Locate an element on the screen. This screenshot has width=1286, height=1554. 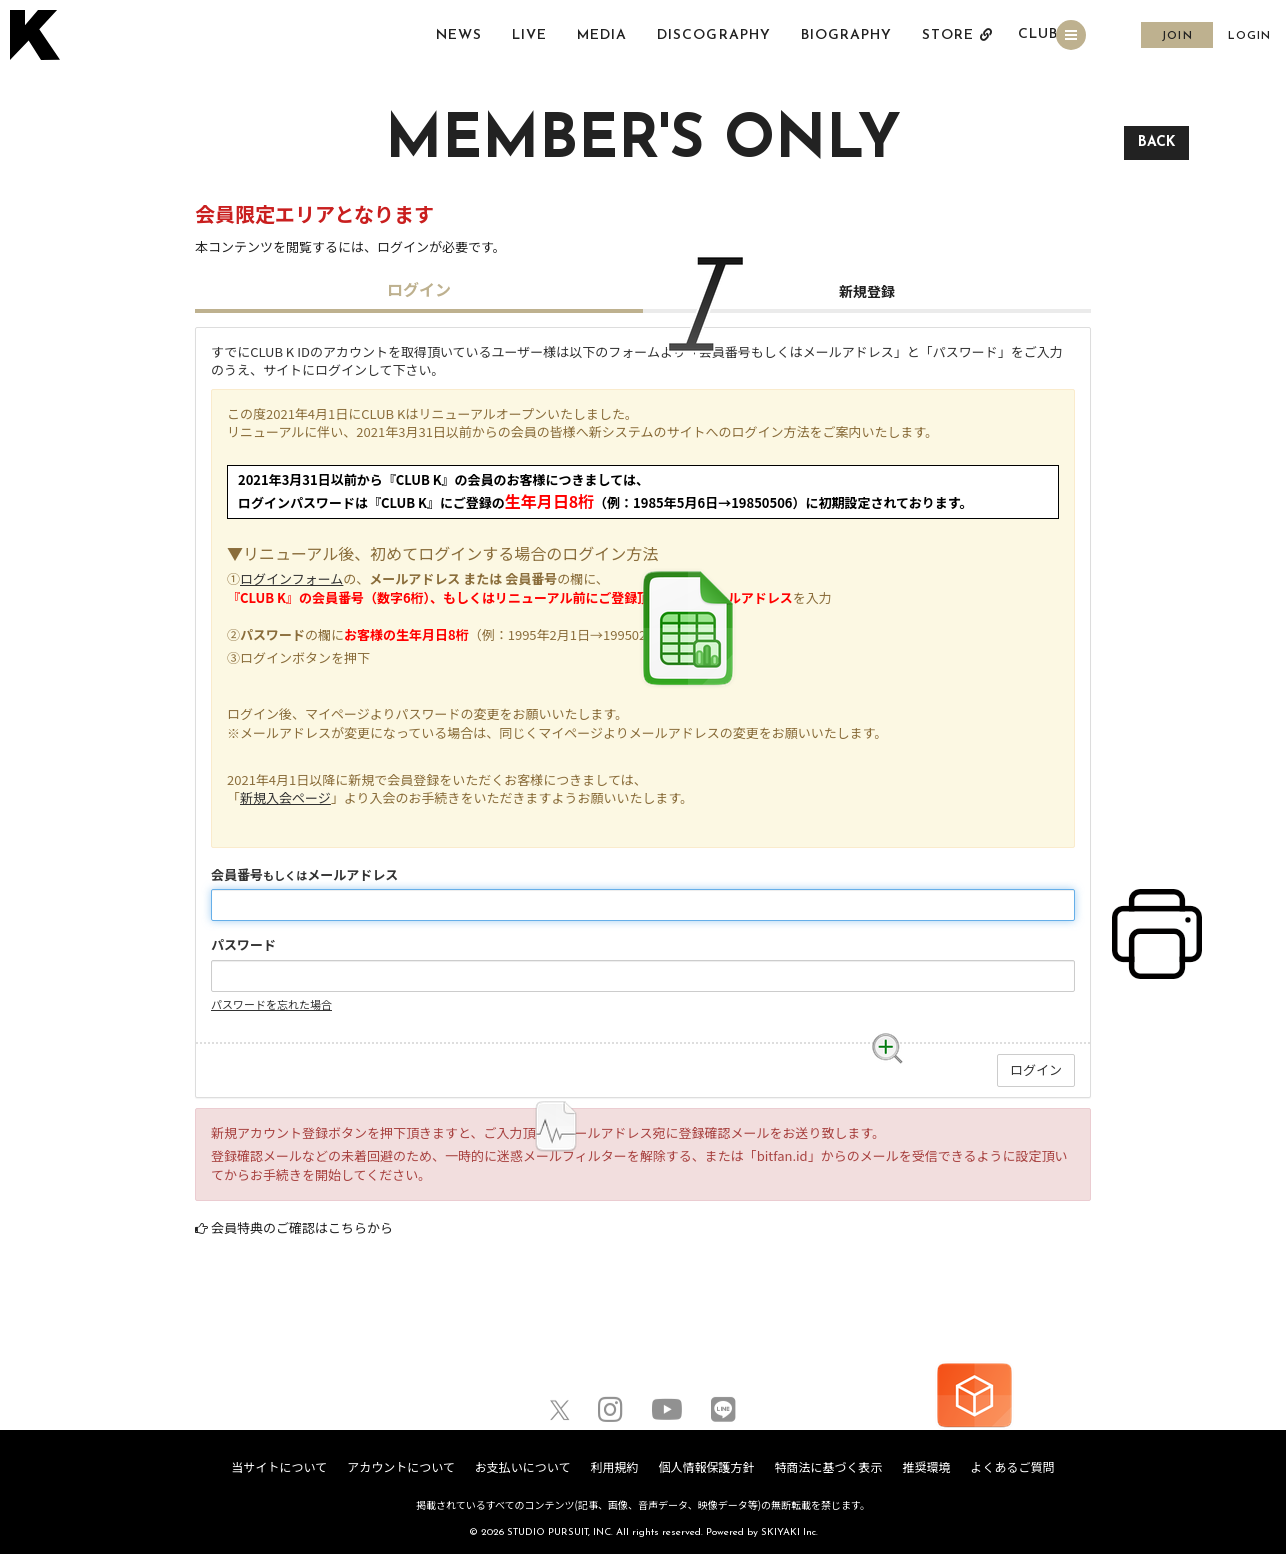
view system log file is located at coordinates (556, 1126).